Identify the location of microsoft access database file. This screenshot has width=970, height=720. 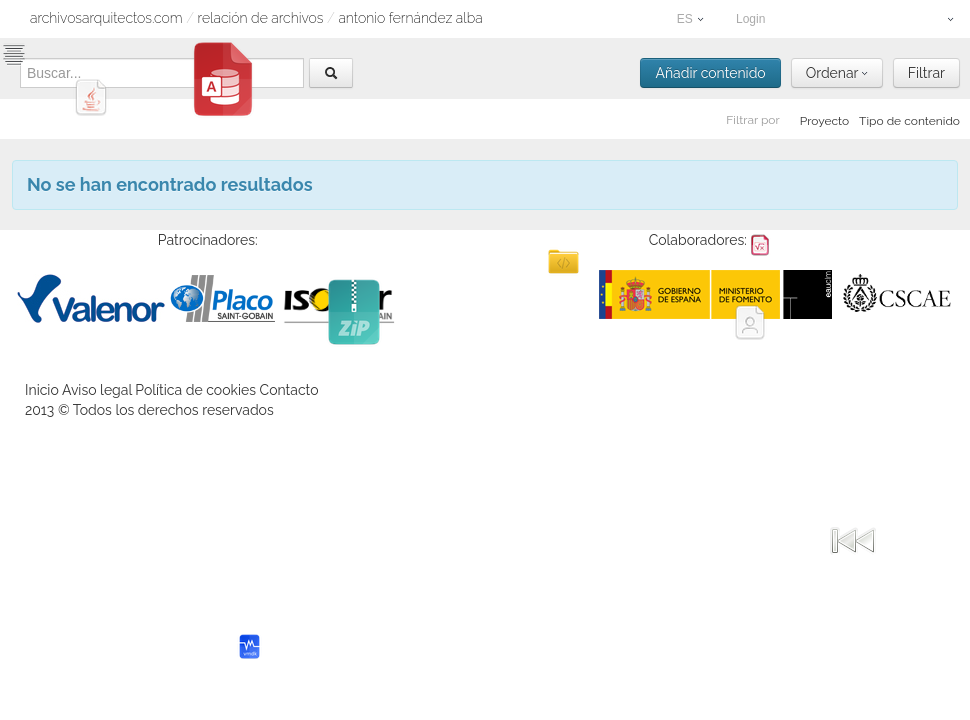
(223, 79).